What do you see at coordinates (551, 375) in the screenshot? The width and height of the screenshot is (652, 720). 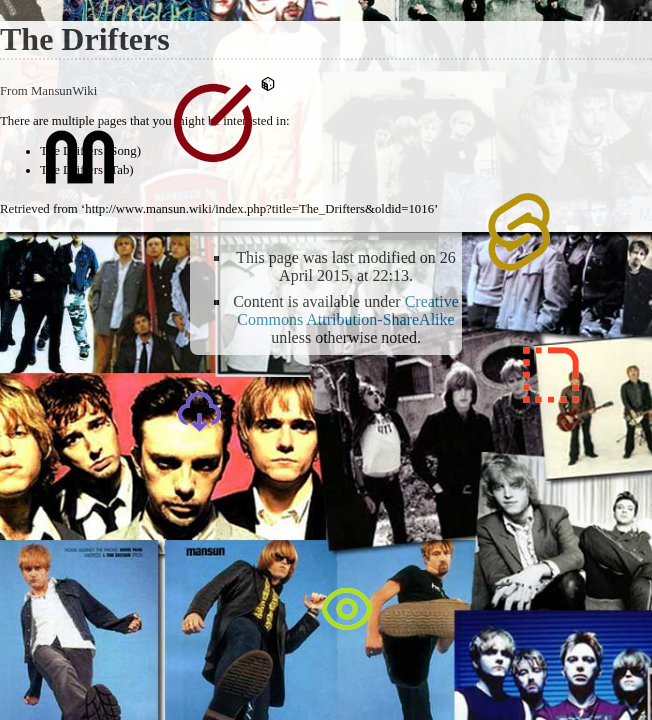 I see `apply rounded corners to a selected element` at bounding box center [551, 375].